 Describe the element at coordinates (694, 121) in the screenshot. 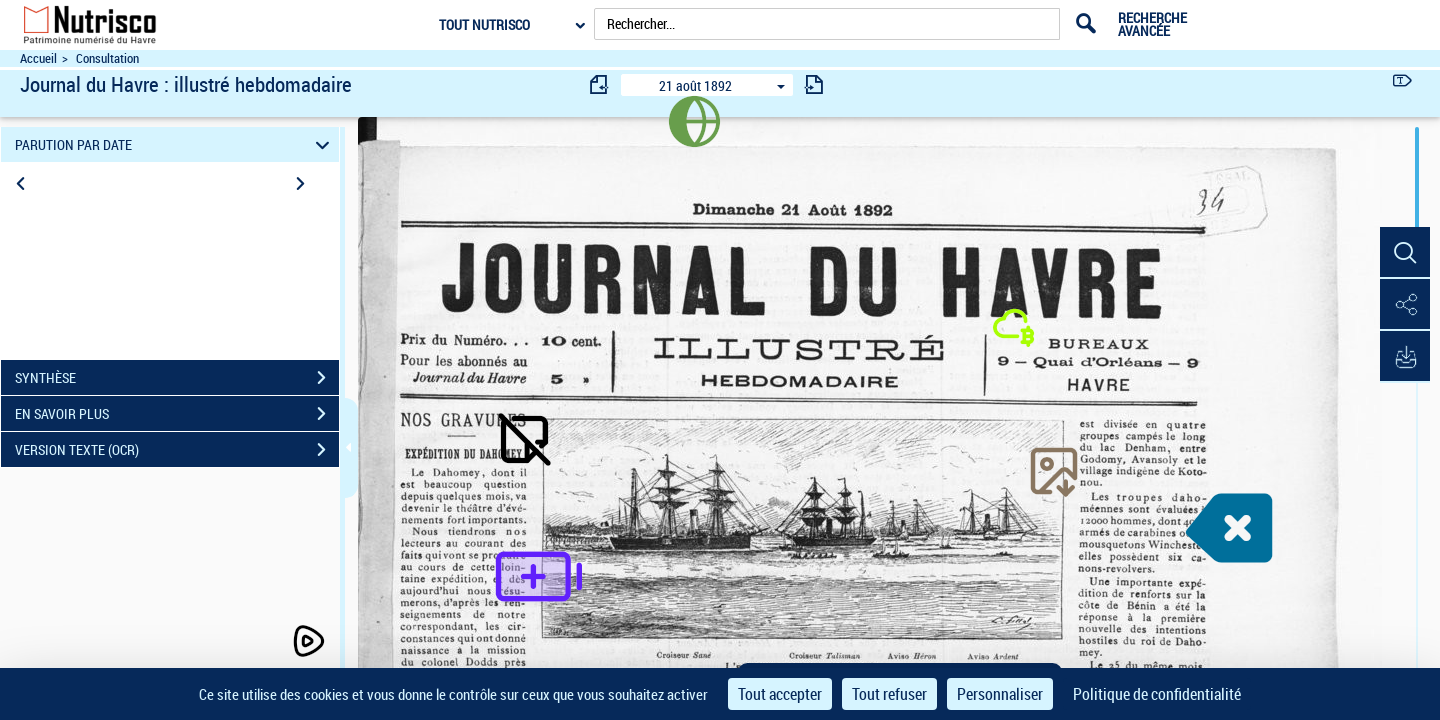

I see `switch to global or worldwide view` at that location.